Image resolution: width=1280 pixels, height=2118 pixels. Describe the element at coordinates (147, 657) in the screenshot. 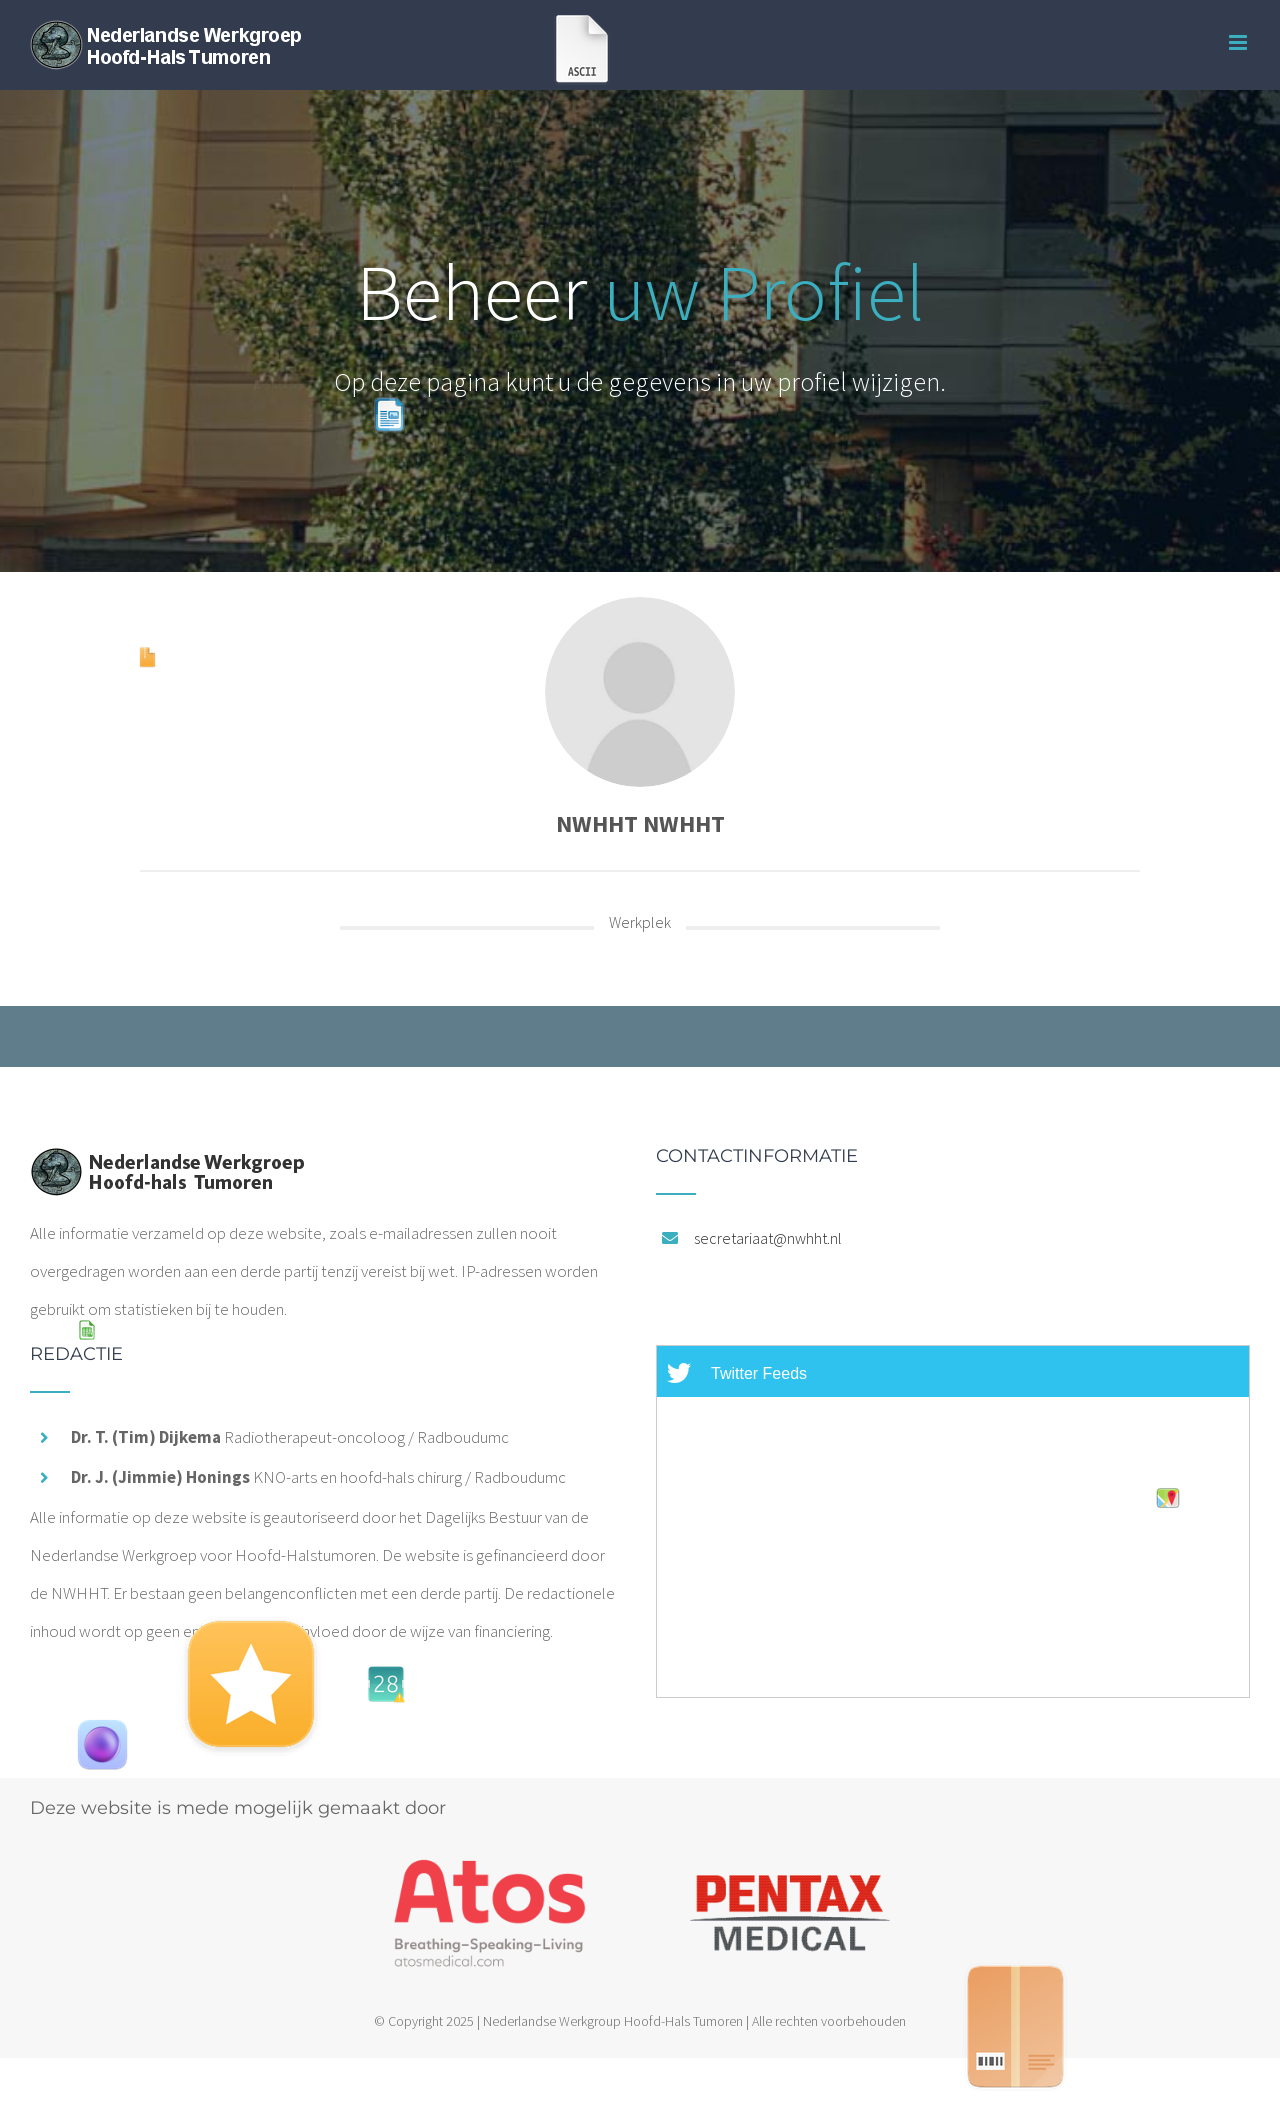

I see `a compressed zip file` at that location.